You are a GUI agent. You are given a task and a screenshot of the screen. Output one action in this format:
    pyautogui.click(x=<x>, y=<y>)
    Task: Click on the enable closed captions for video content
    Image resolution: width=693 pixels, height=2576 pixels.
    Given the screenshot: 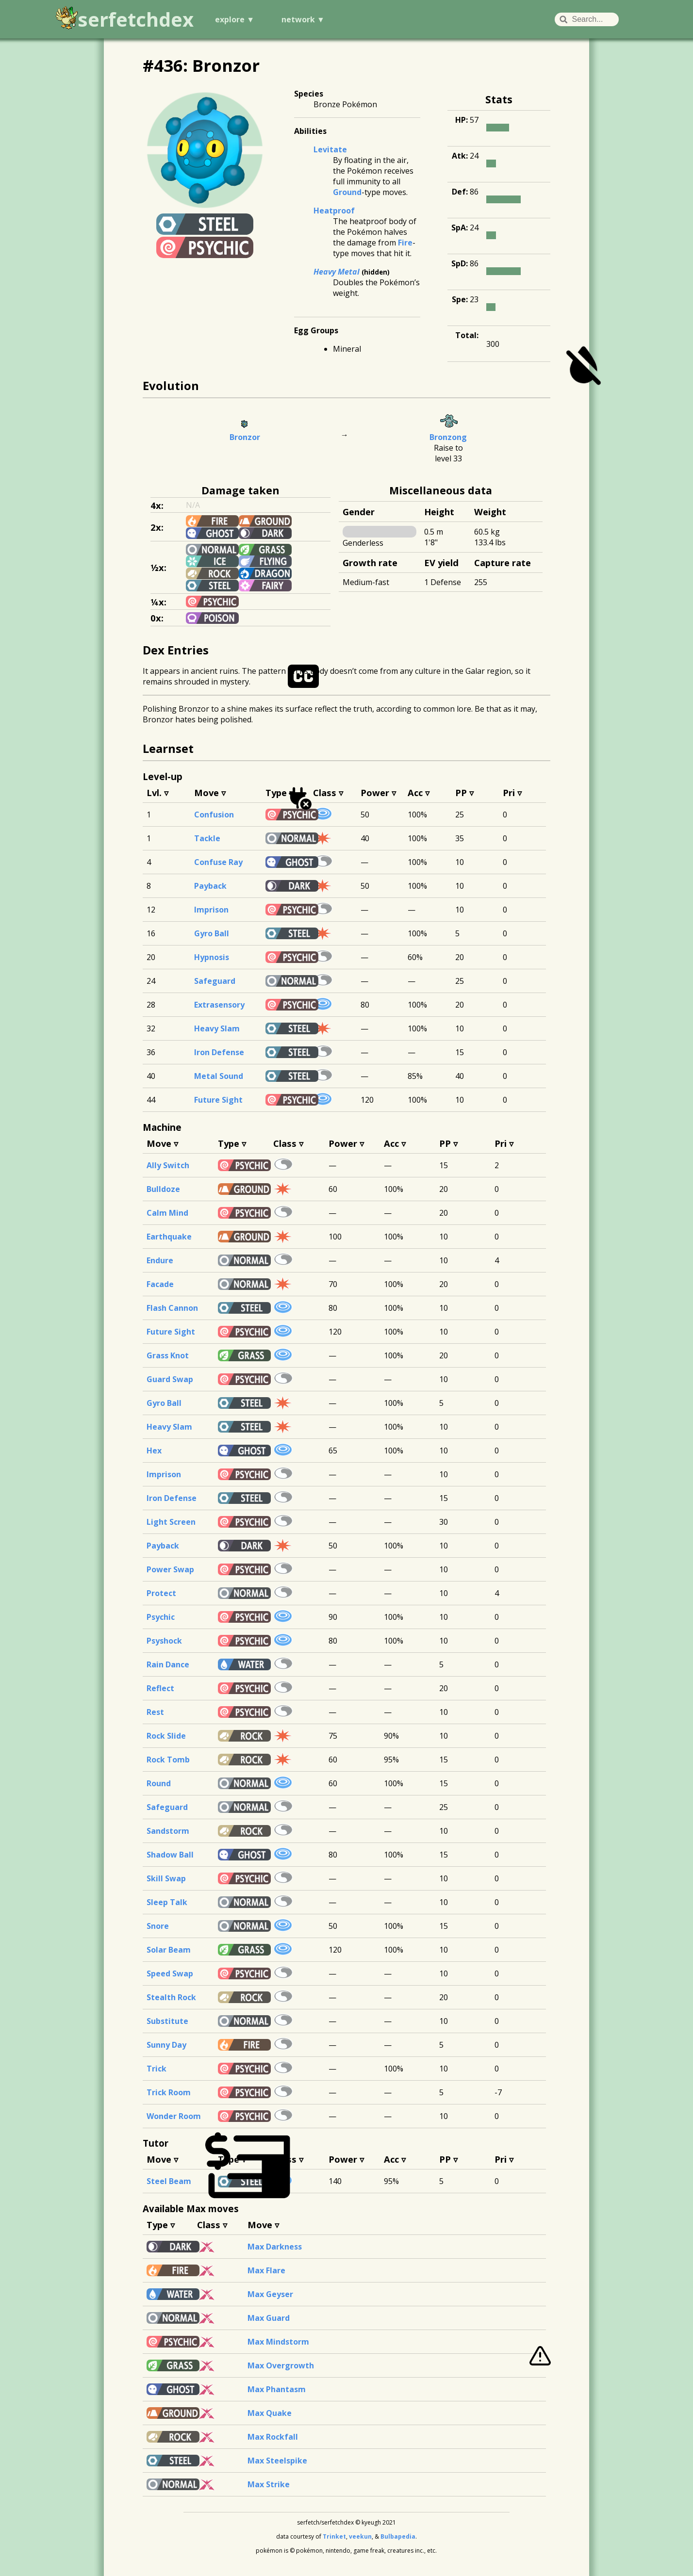 What is the action you would take?
    pyautogui.click(x=303, y=676)
    